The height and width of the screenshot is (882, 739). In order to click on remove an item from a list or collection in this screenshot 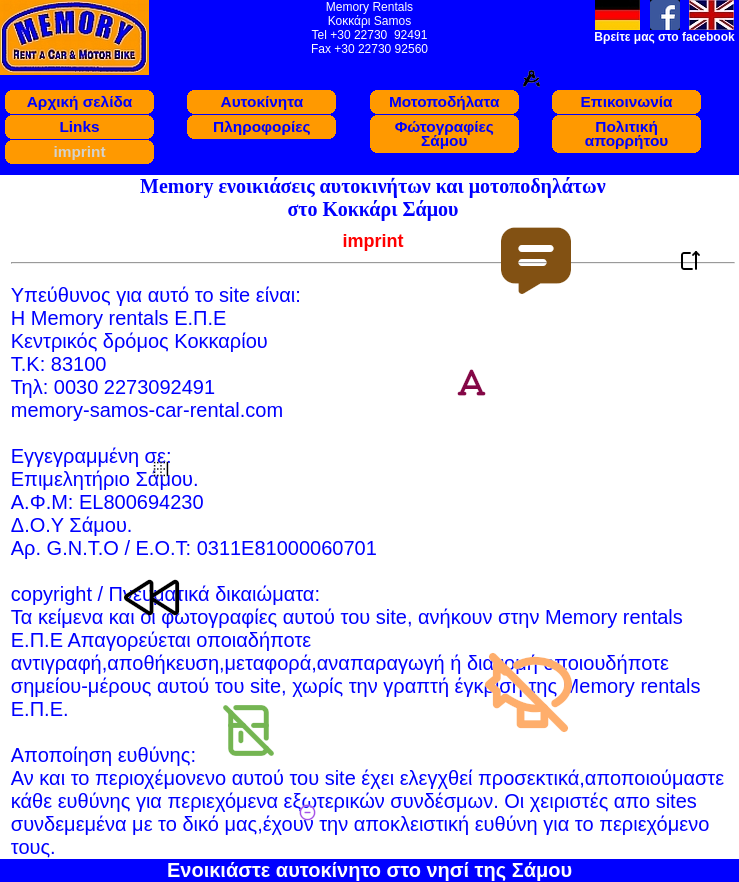, I will do `click(307, 812)`.